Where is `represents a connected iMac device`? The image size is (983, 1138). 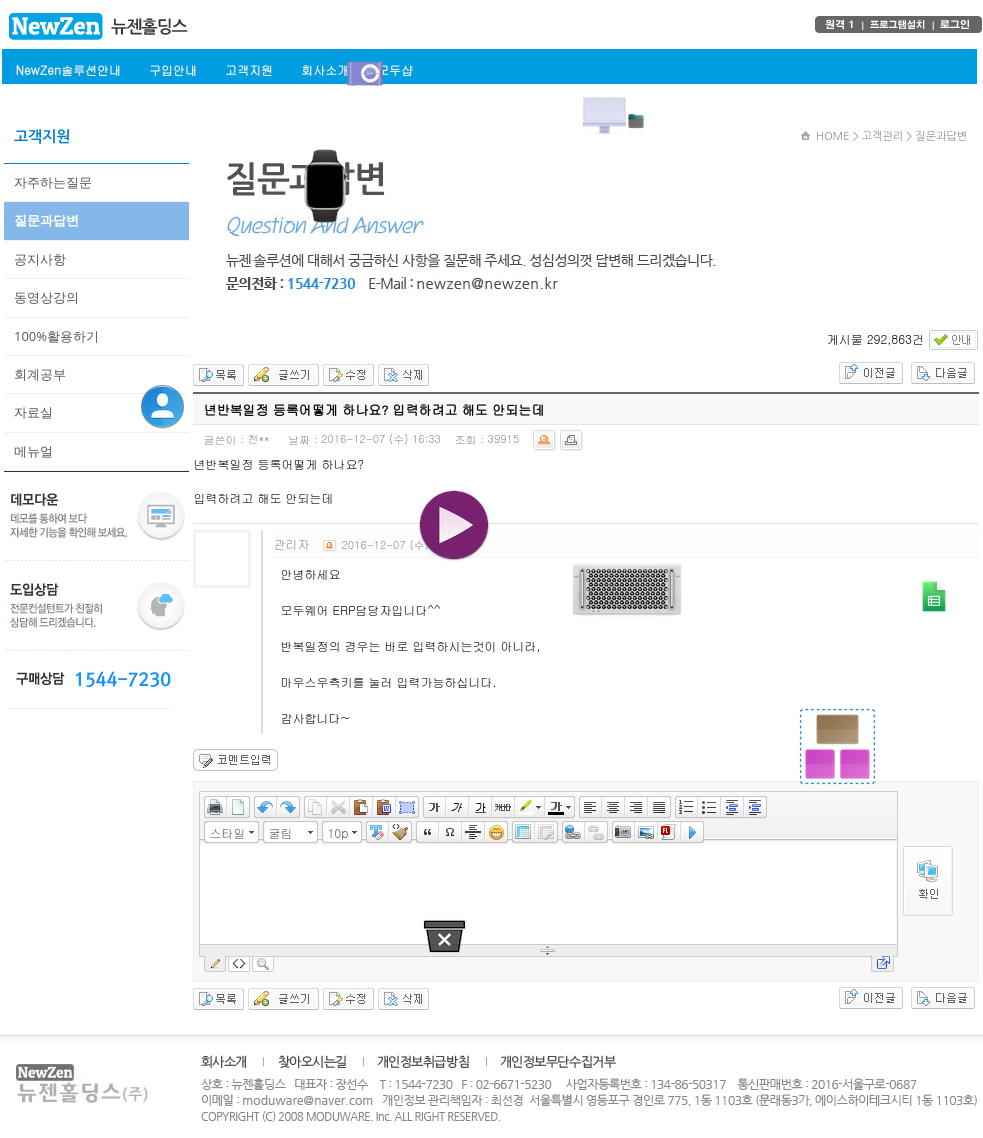 represents a connected iMac device is located at coordinates (604, 114).